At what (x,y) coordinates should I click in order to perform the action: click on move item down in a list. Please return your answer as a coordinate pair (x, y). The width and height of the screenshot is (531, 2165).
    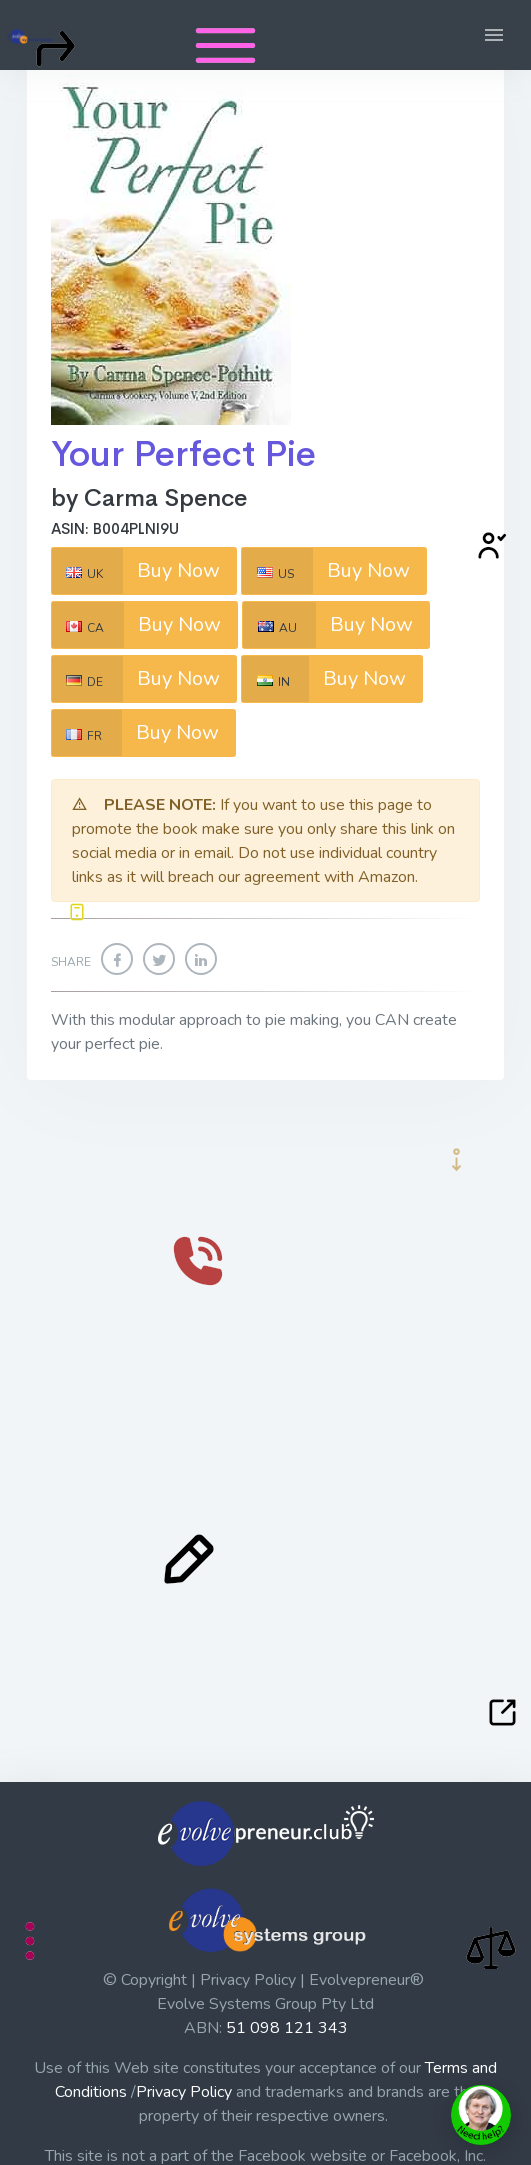
    Looking at the image, I should click on (456, 1159).